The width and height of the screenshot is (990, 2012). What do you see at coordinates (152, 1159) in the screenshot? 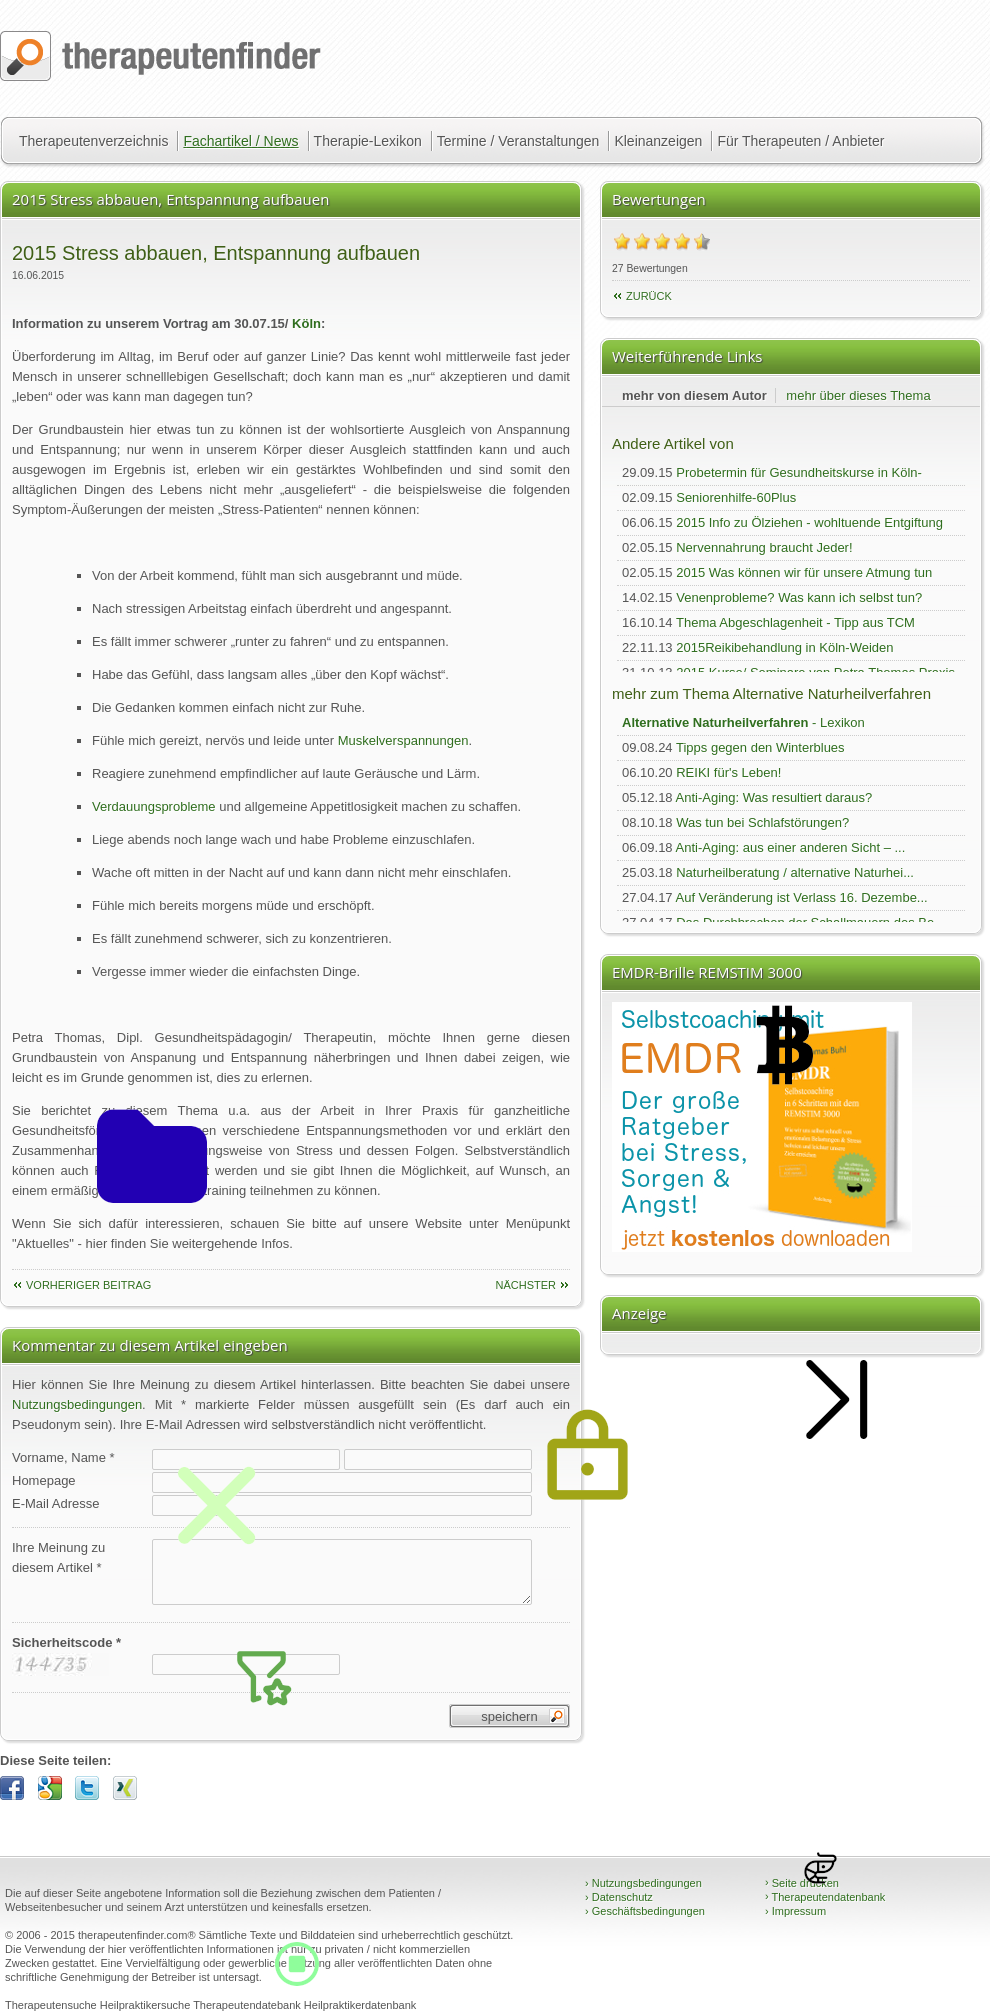
I see `open file folder` at bounding box center [152, 1159].